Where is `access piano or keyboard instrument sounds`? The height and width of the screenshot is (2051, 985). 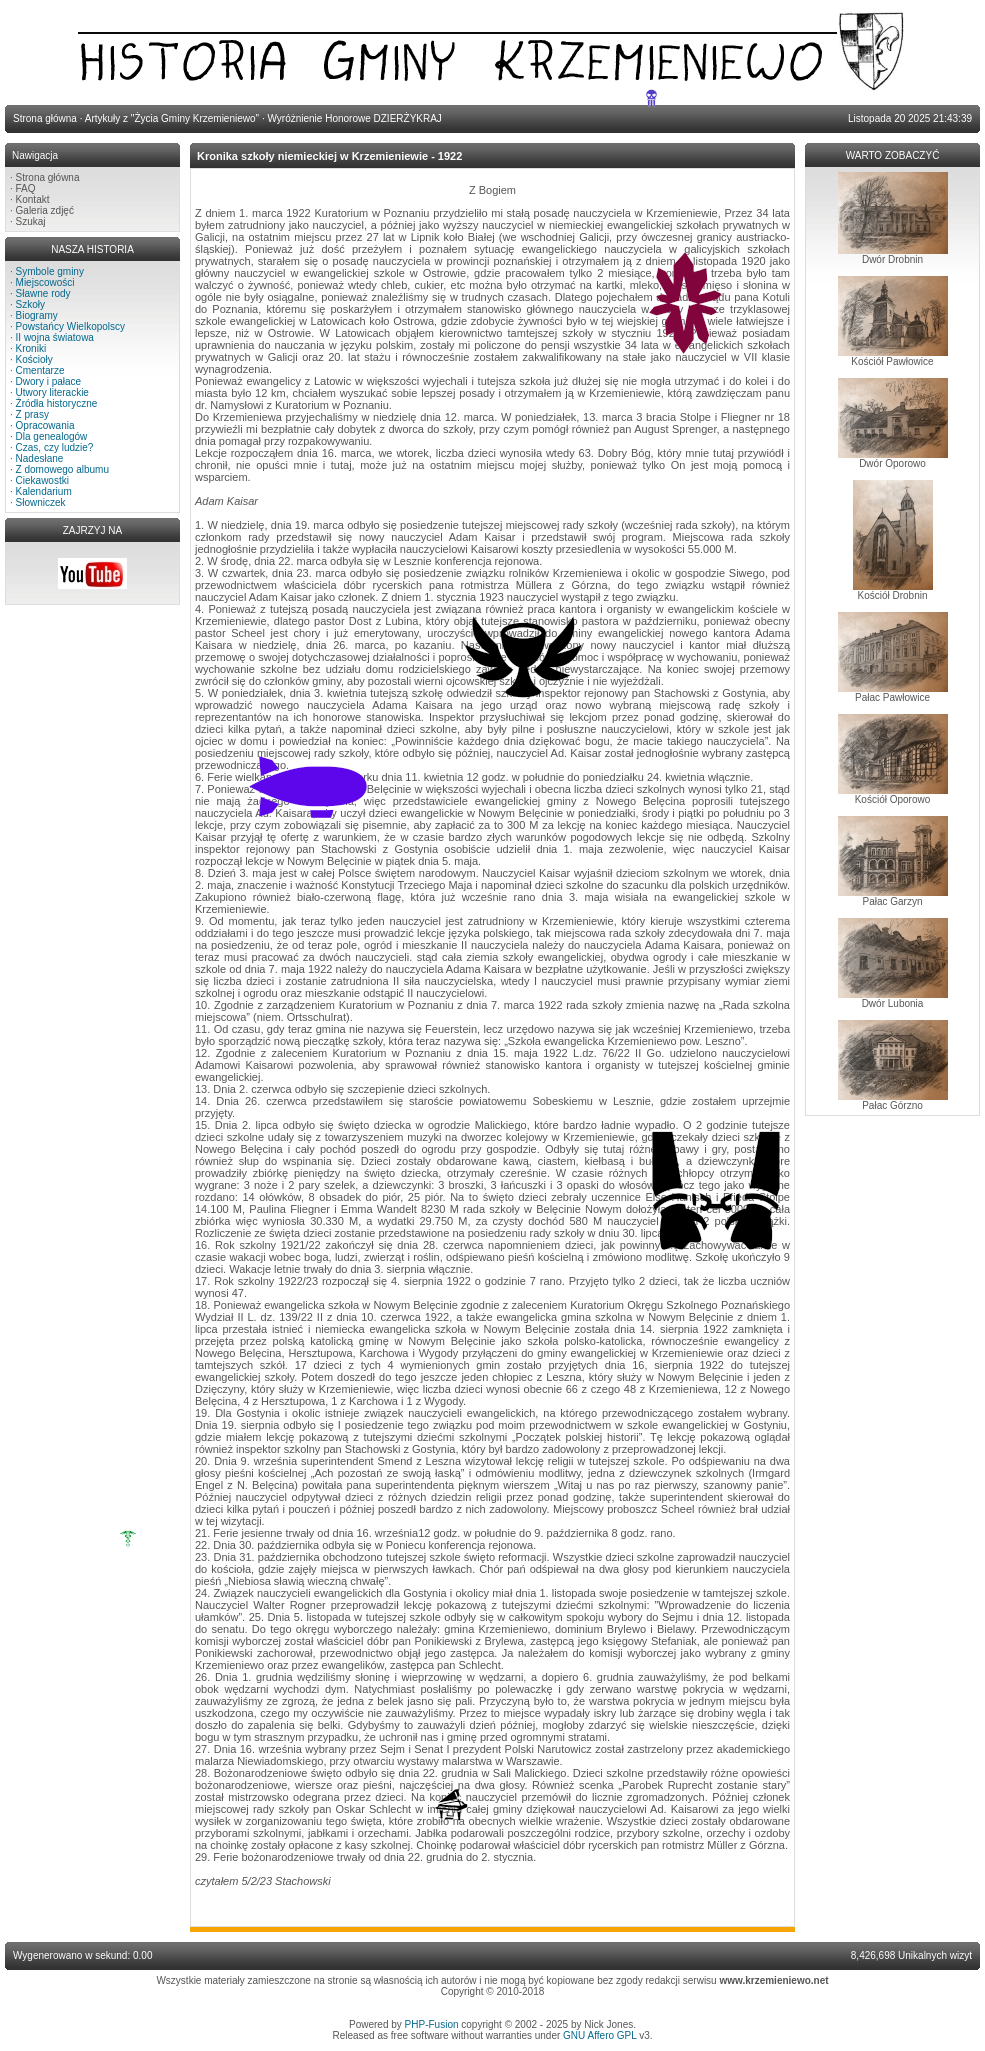 access piano or keyboard instrument sounds is located at coordinates (451, 1804).